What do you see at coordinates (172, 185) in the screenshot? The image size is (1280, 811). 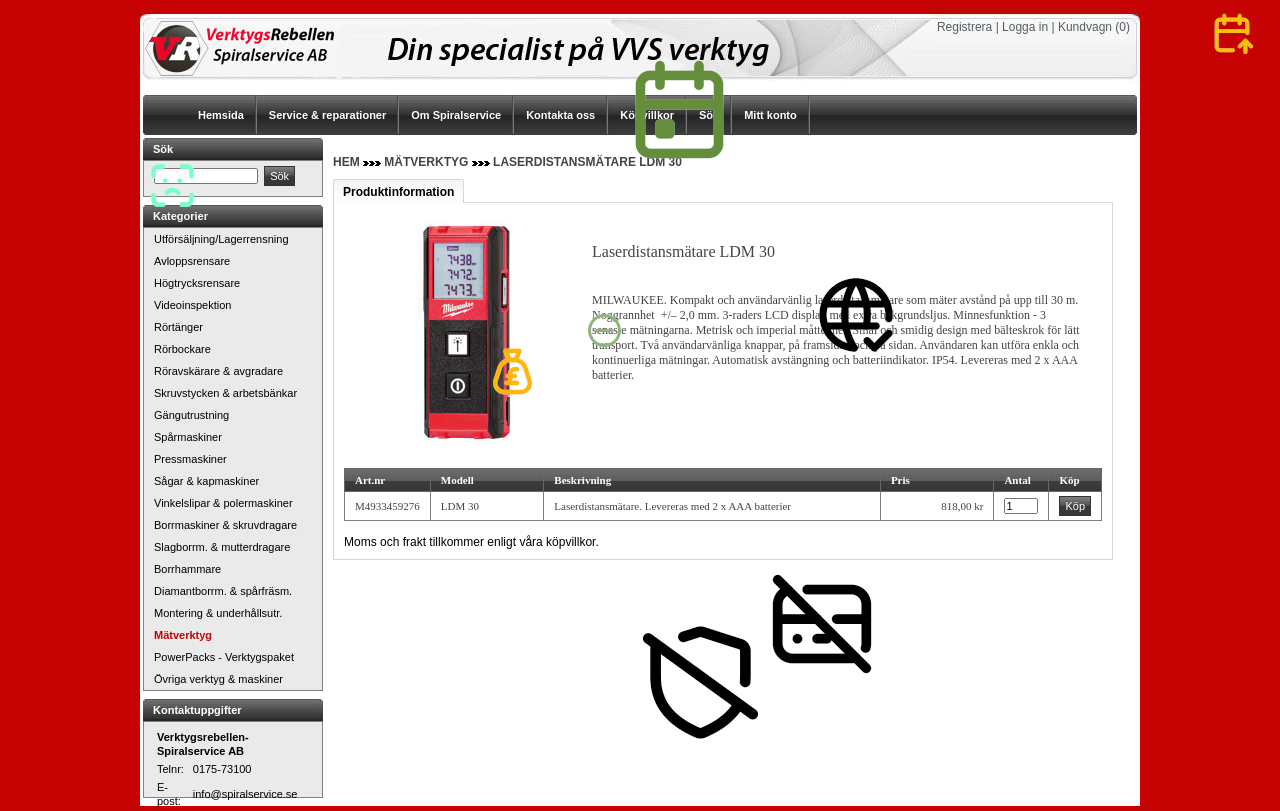 I see `face id authentication failed` at bounding box center [172, 185].